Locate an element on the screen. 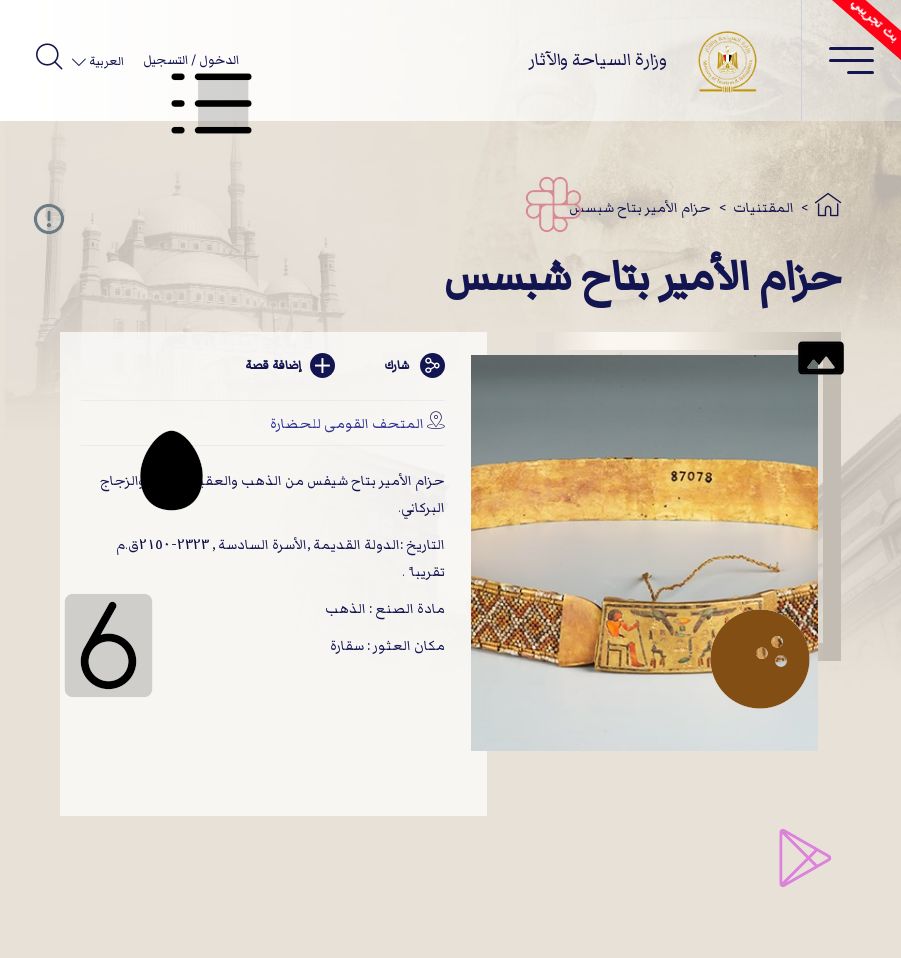 The image size is (901, 958). open google play store is located at coordinates (800, 858).